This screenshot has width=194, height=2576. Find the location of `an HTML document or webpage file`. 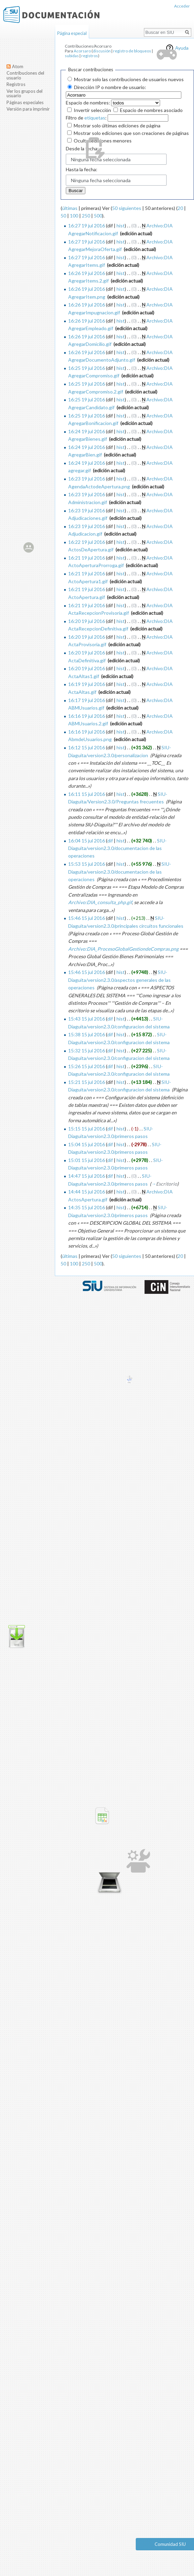

an HTML document or webpage file is located at coordinates (129, 1380).